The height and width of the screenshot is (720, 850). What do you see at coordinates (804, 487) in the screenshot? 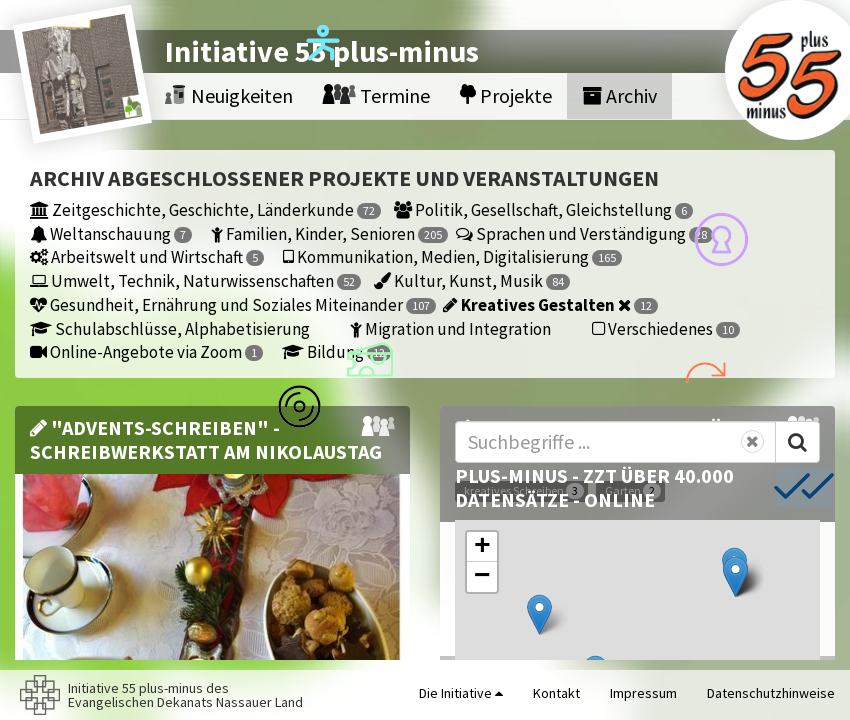
I see `indicates message has been read or delivered` at bounding box center [804, 487].